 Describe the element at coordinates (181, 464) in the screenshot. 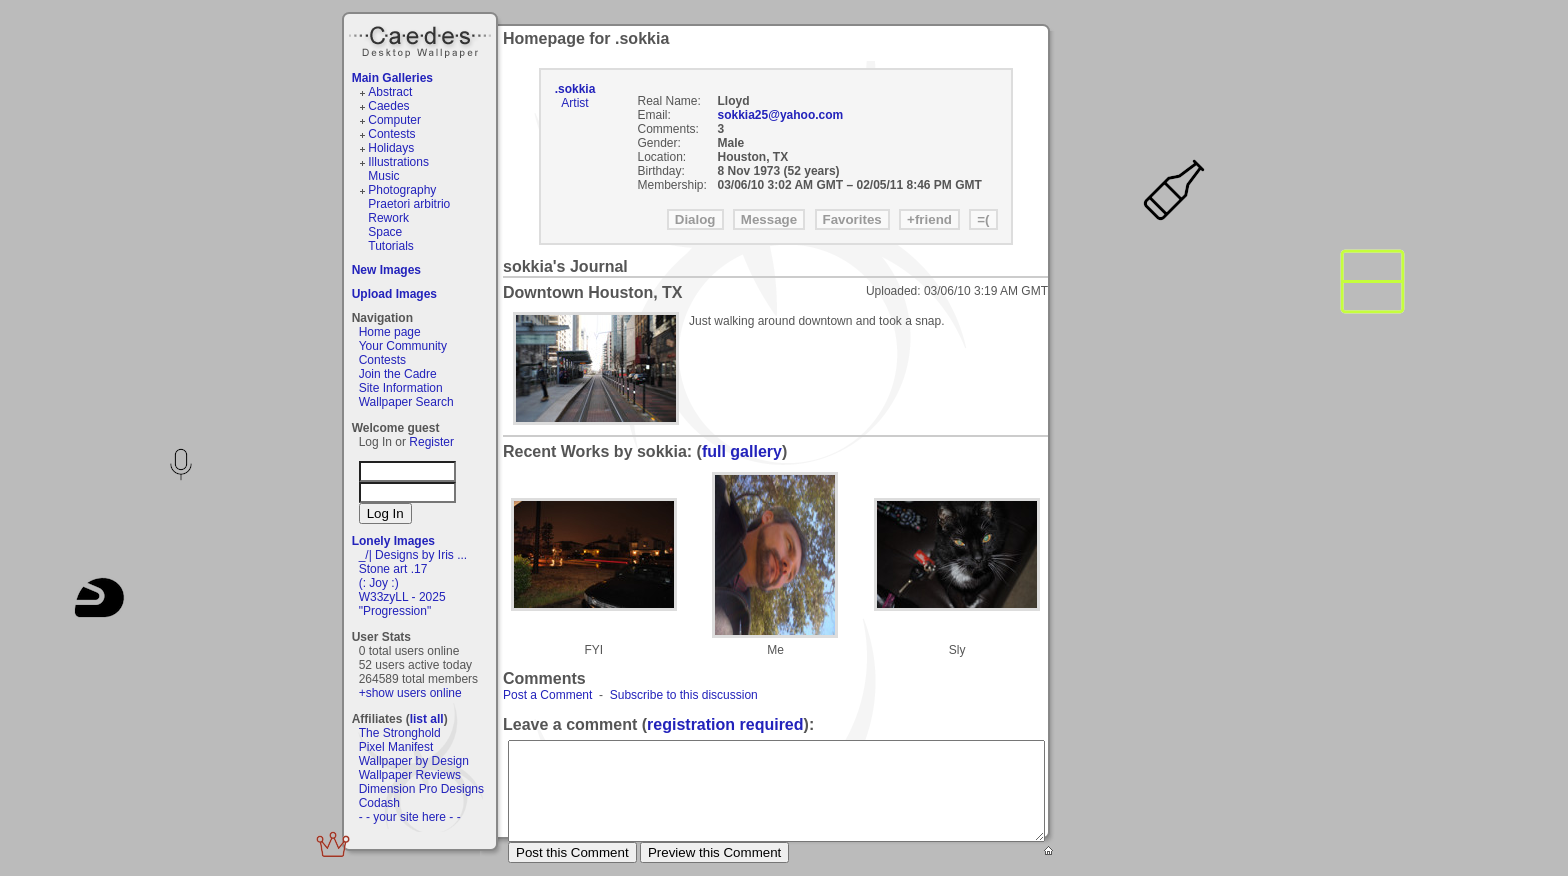

I see `tap to use voice input` at that location.